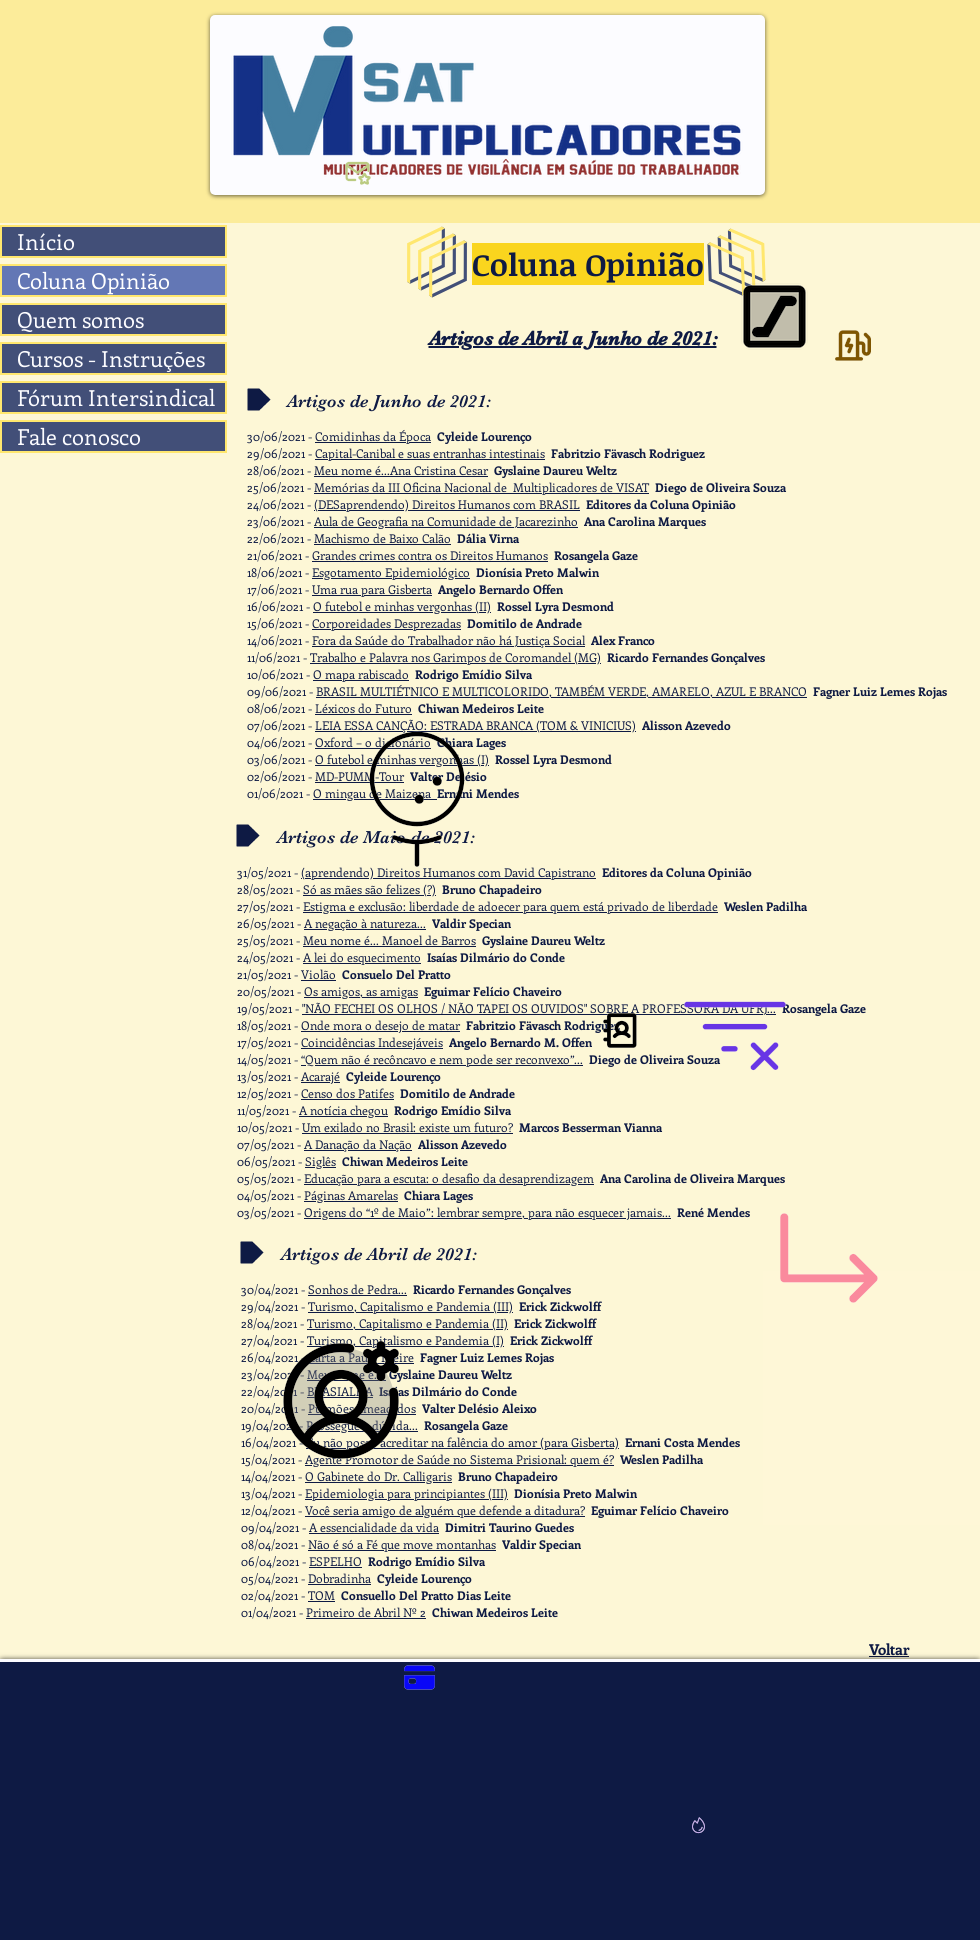  I want to click on view starred or important emails, so click(357, 171).